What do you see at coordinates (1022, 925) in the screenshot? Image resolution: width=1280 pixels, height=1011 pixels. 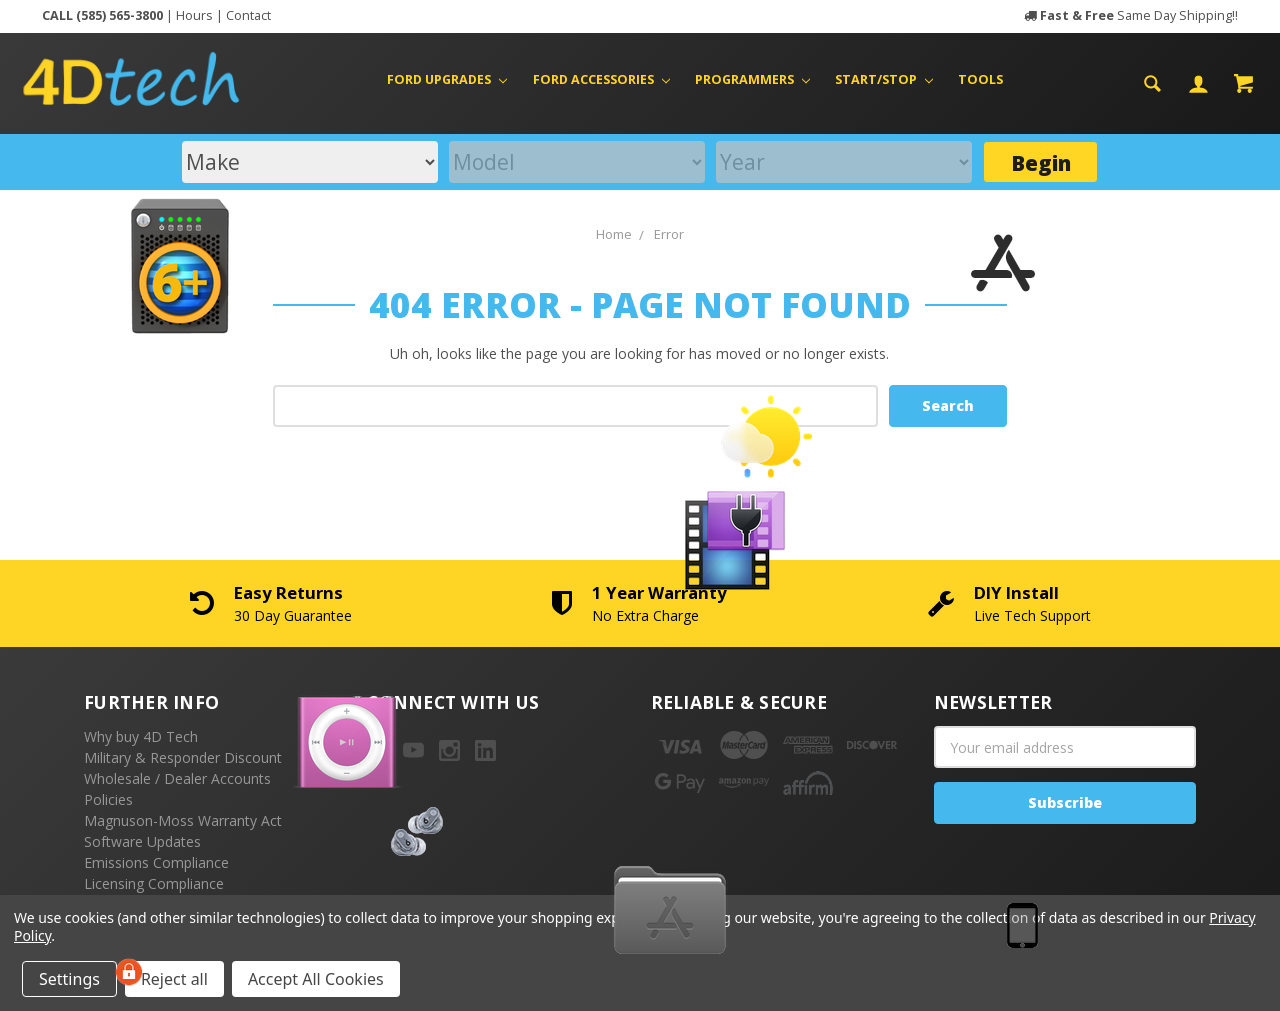 I see `view connected iPad Air device` at bounding box center [1022, 925].